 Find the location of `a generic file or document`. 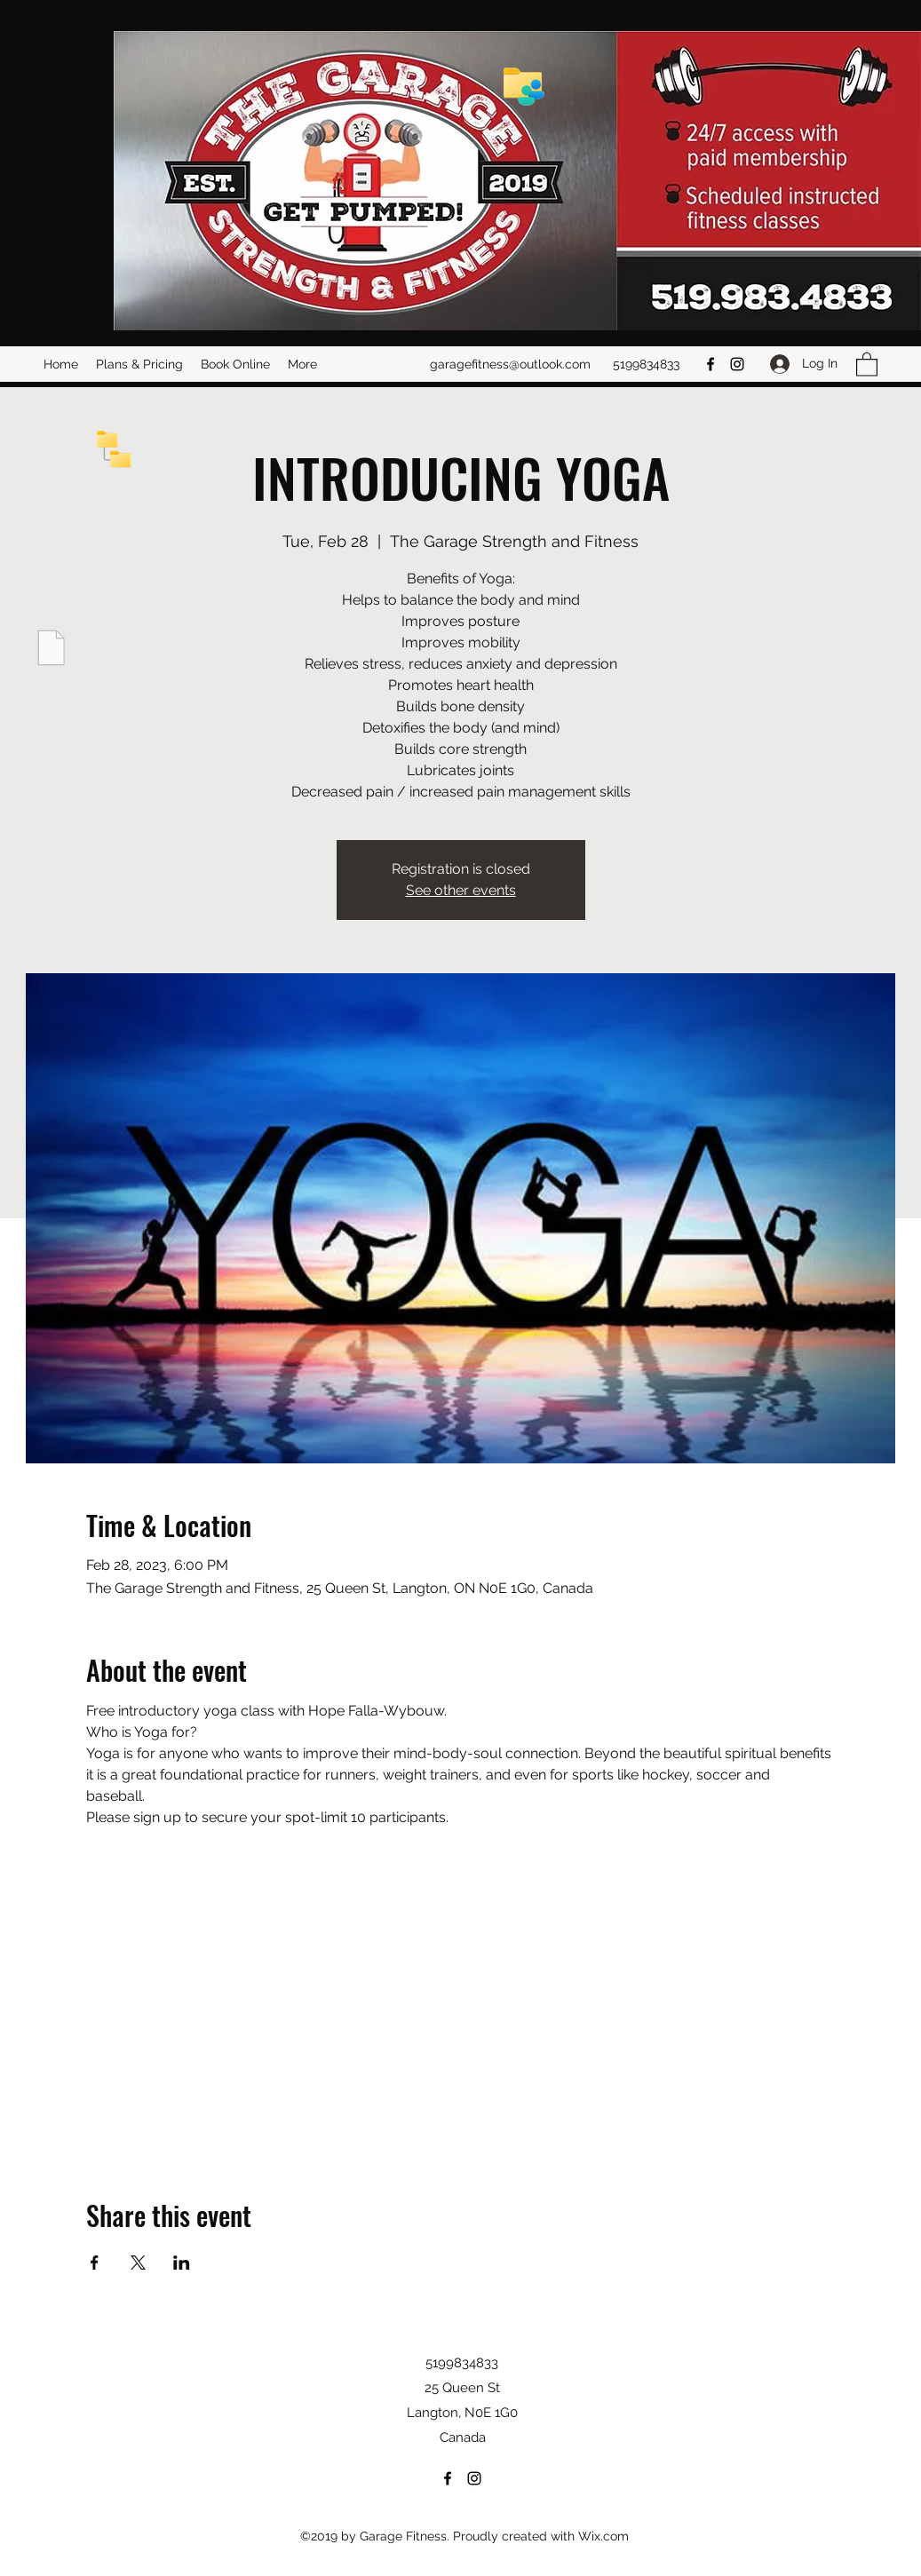

a generic file or document is located at coordinates (51, 647).